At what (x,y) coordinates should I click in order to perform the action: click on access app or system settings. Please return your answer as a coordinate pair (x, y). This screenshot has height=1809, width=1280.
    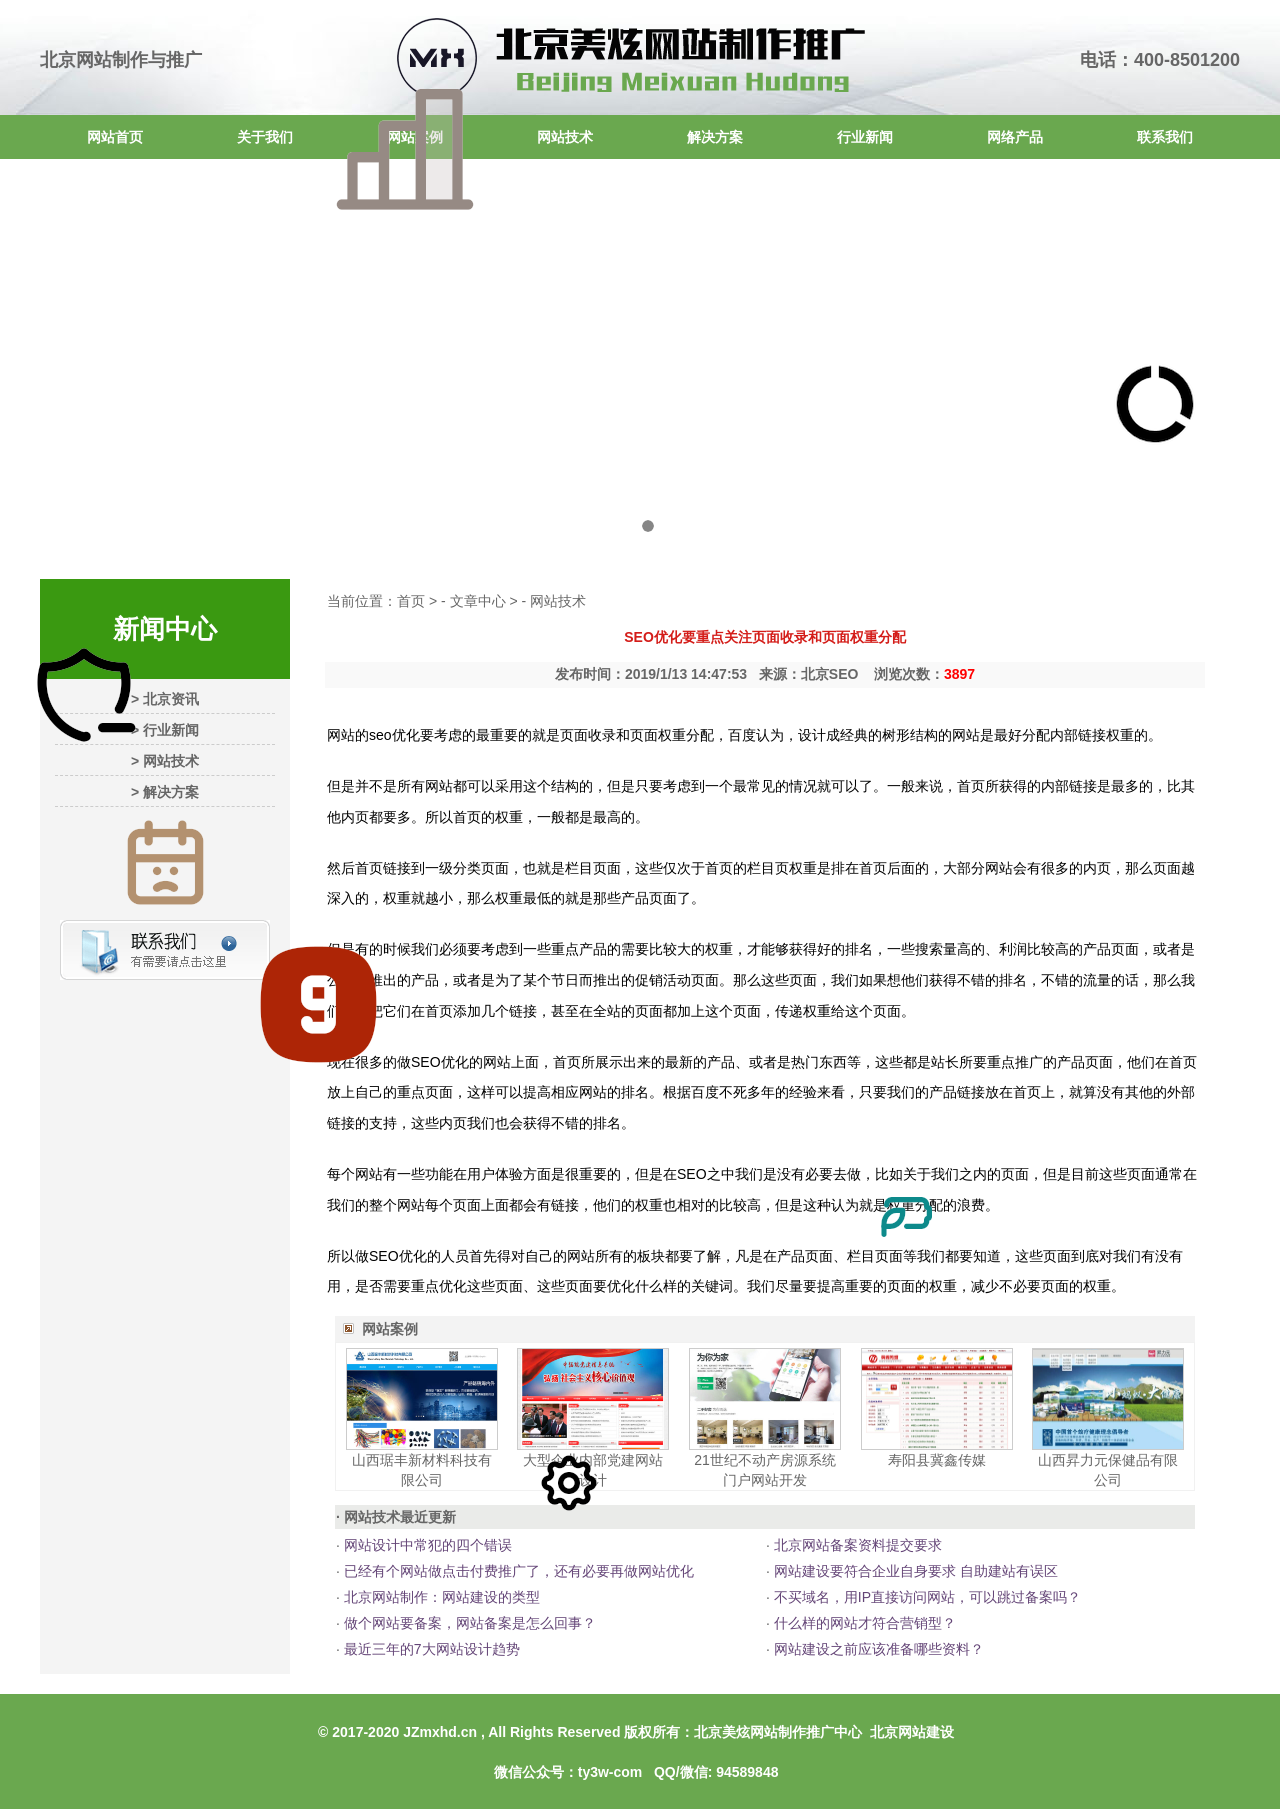
    Looking at the image, I should click on (569, 1483).